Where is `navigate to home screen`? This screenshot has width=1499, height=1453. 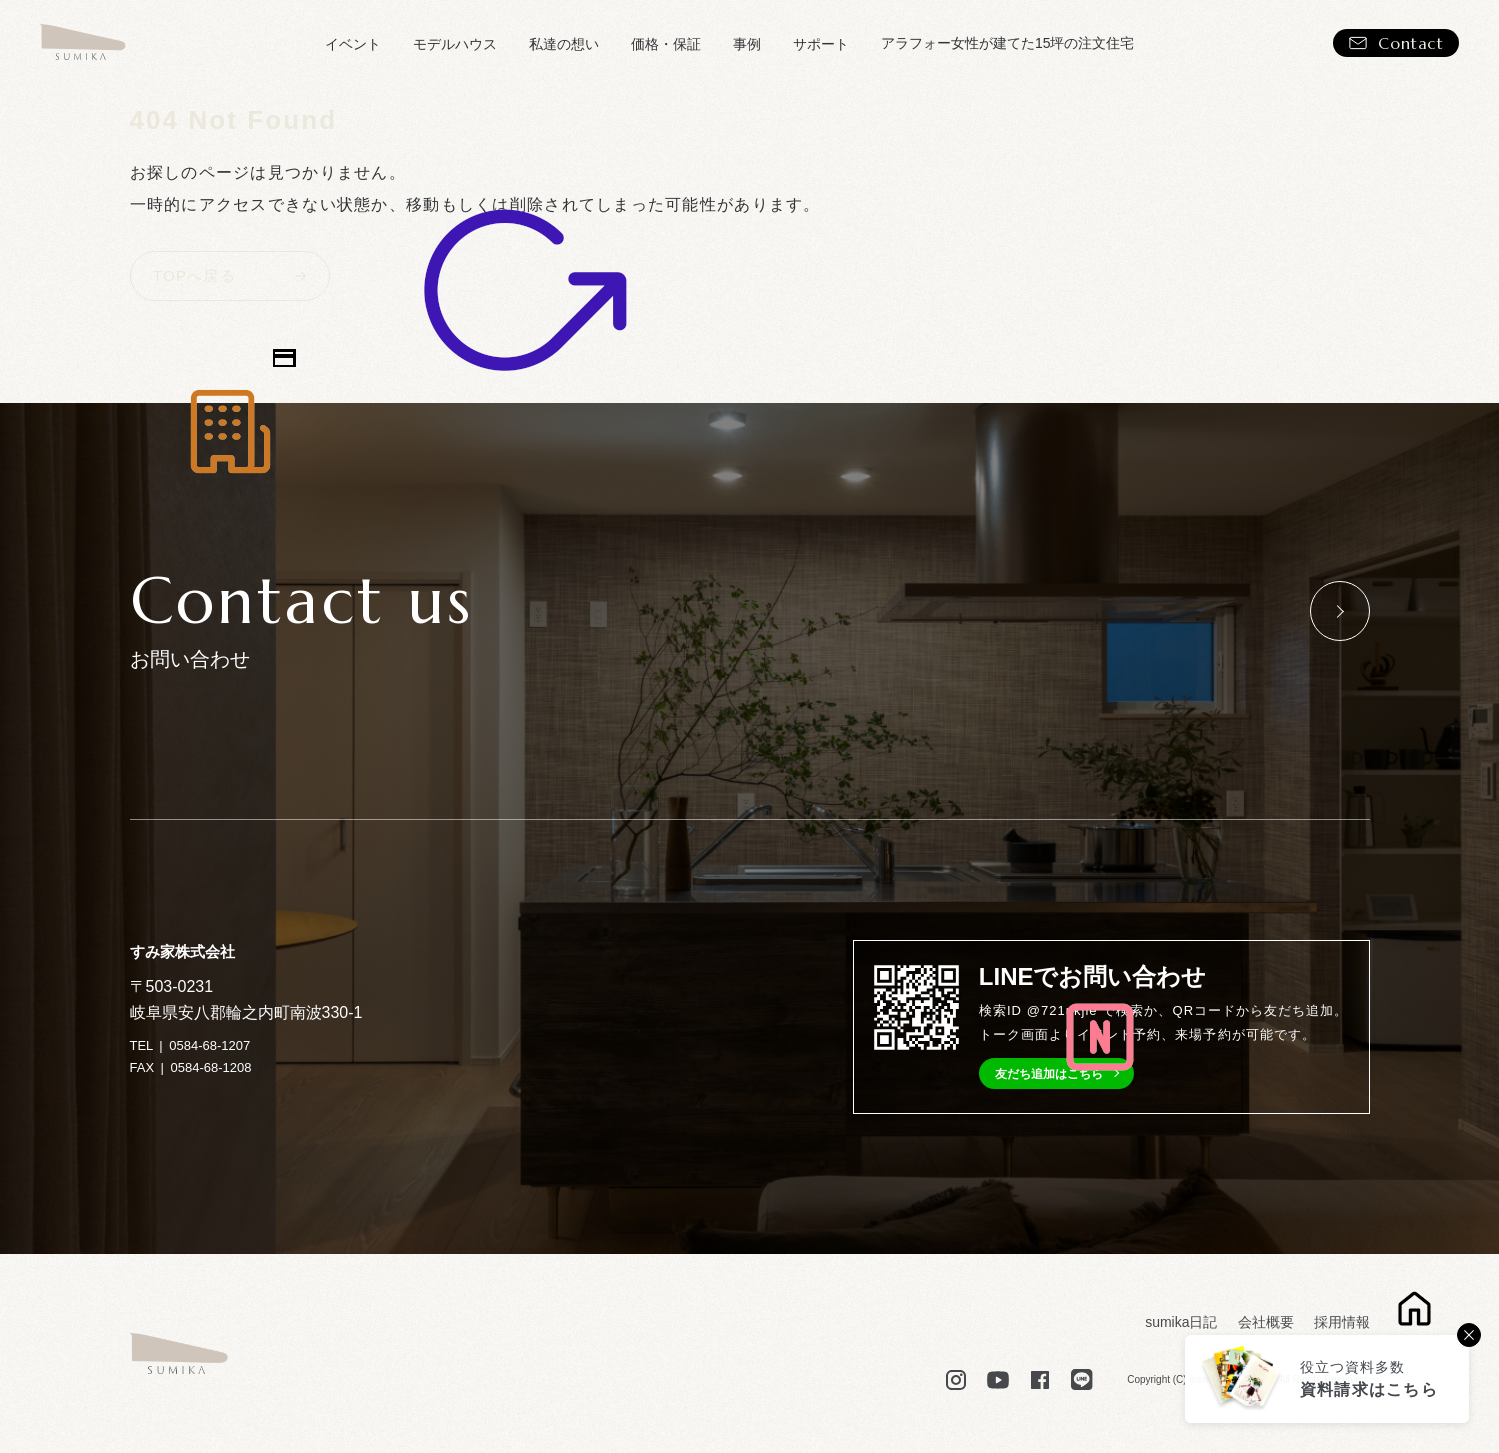 navigate to home screen is located at coordinates (1414, 1309).